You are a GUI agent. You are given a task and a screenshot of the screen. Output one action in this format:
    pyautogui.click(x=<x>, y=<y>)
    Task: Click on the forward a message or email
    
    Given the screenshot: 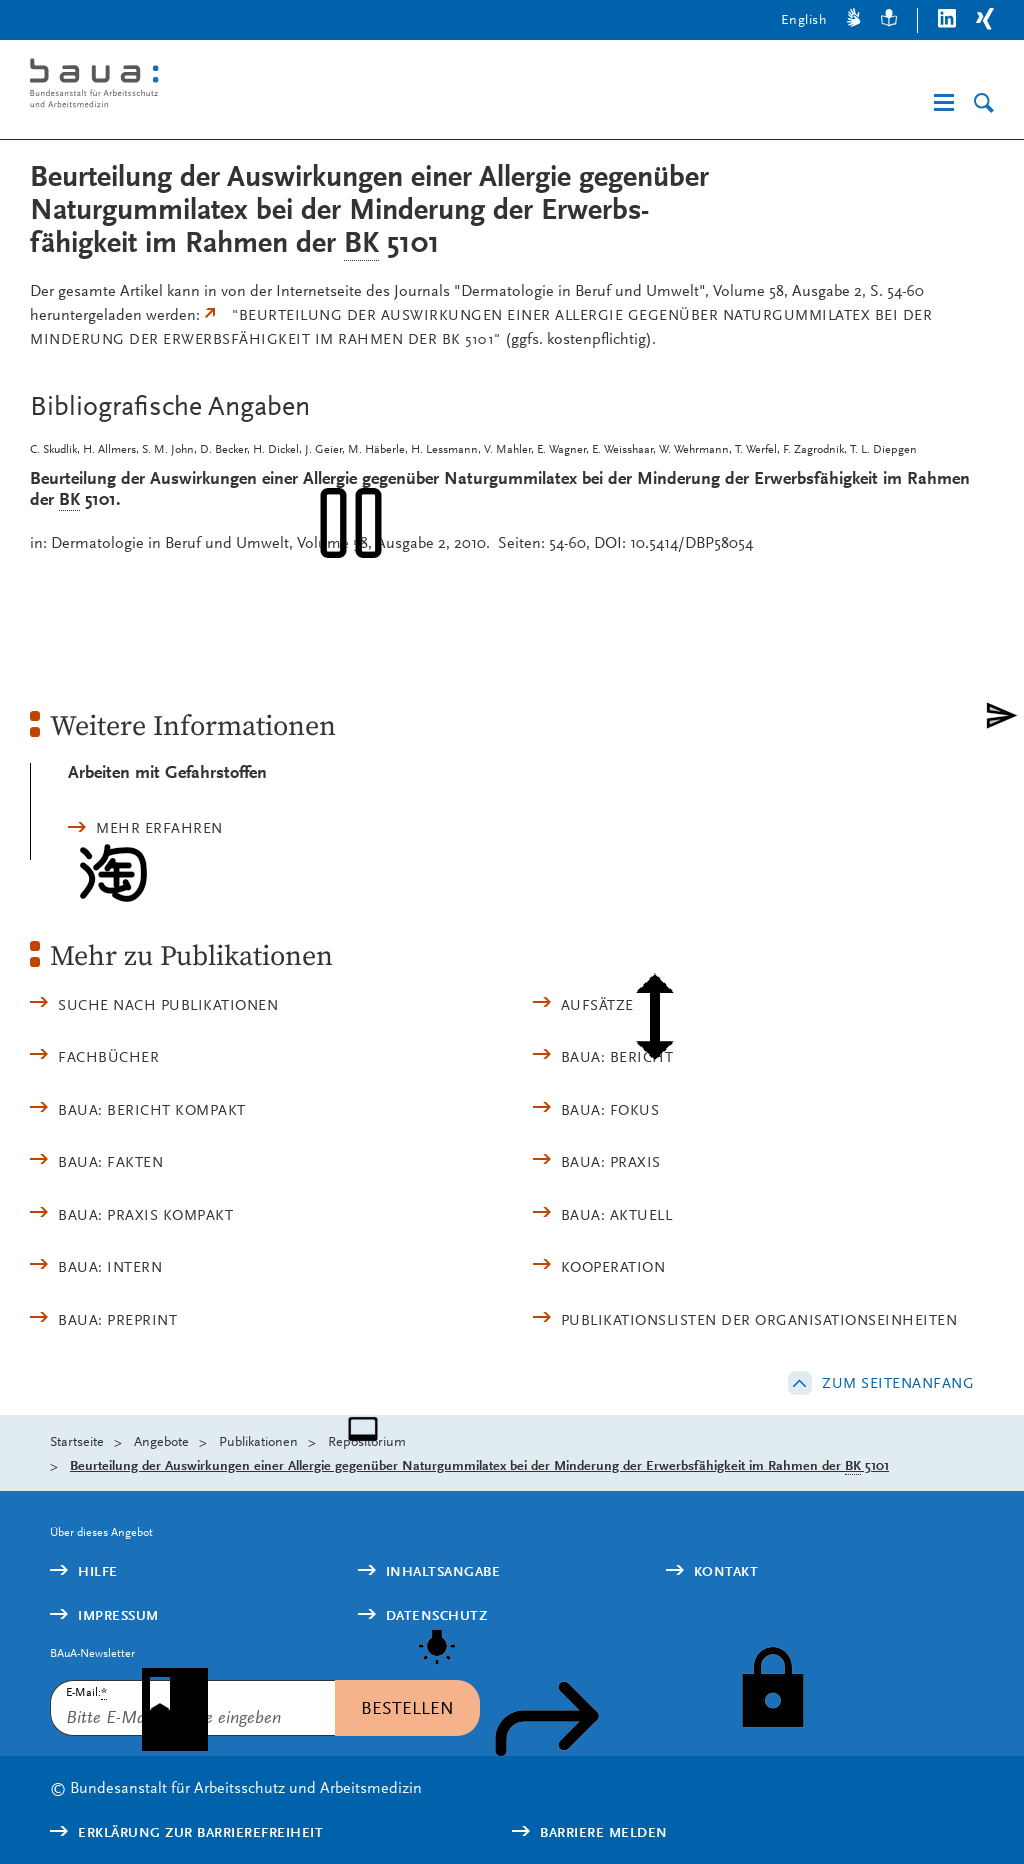 What is the action you would take?
    pyautogui.click(x=547, y=1716)
    